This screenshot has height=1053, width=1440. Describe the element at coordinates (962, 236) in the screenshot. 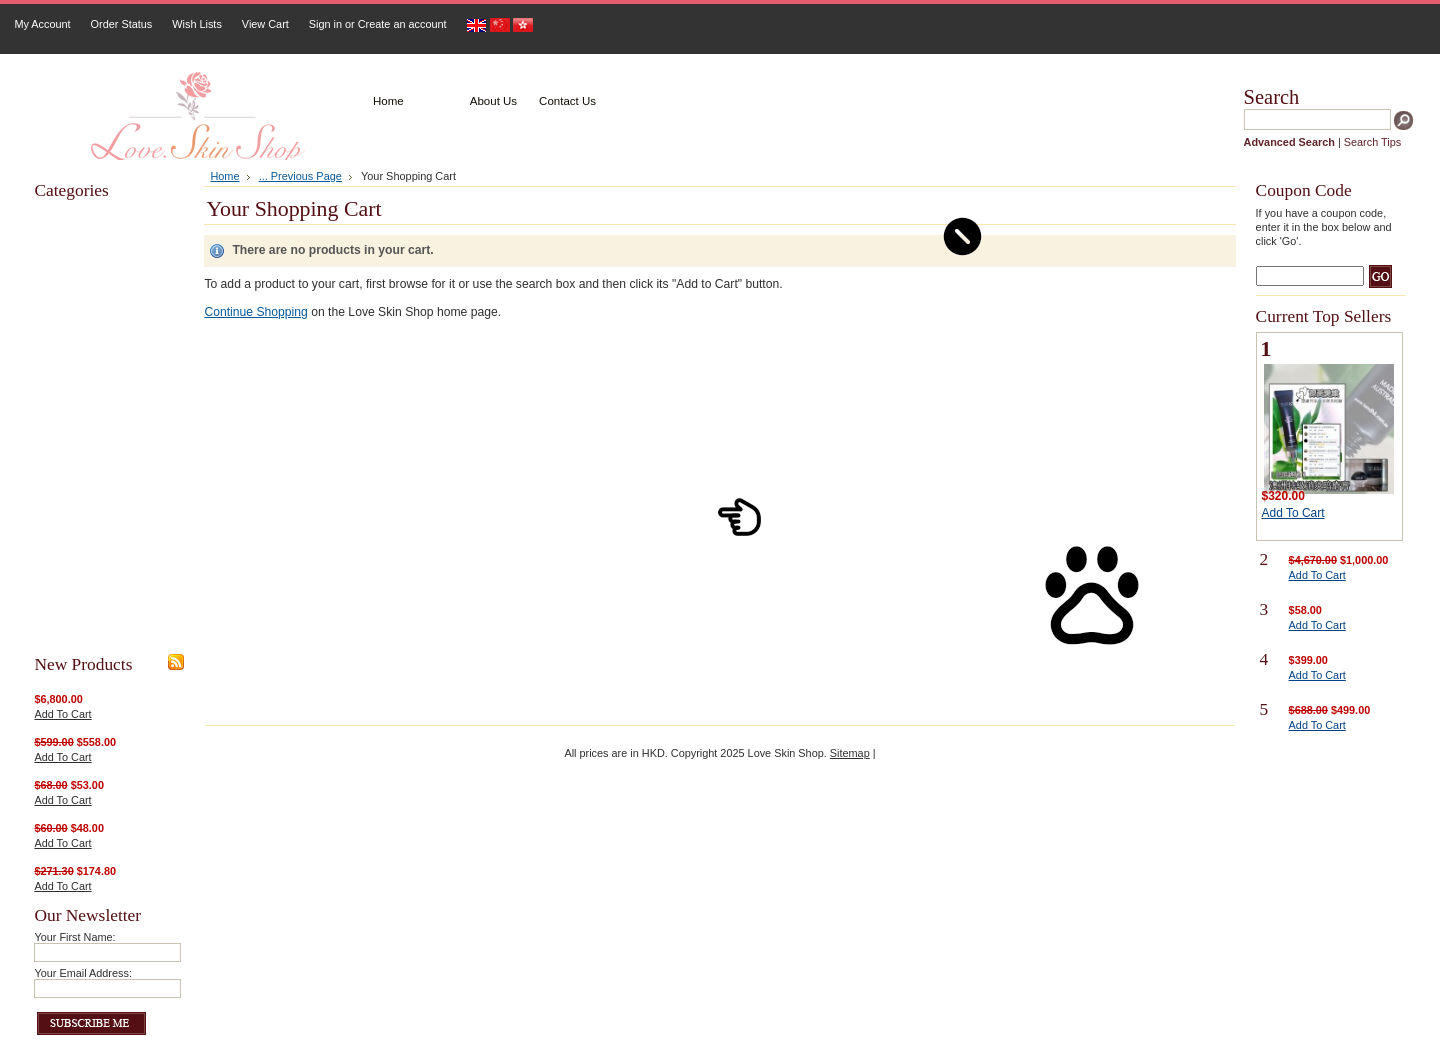

I see `indicates a prohibited or forbidden action` at that location.